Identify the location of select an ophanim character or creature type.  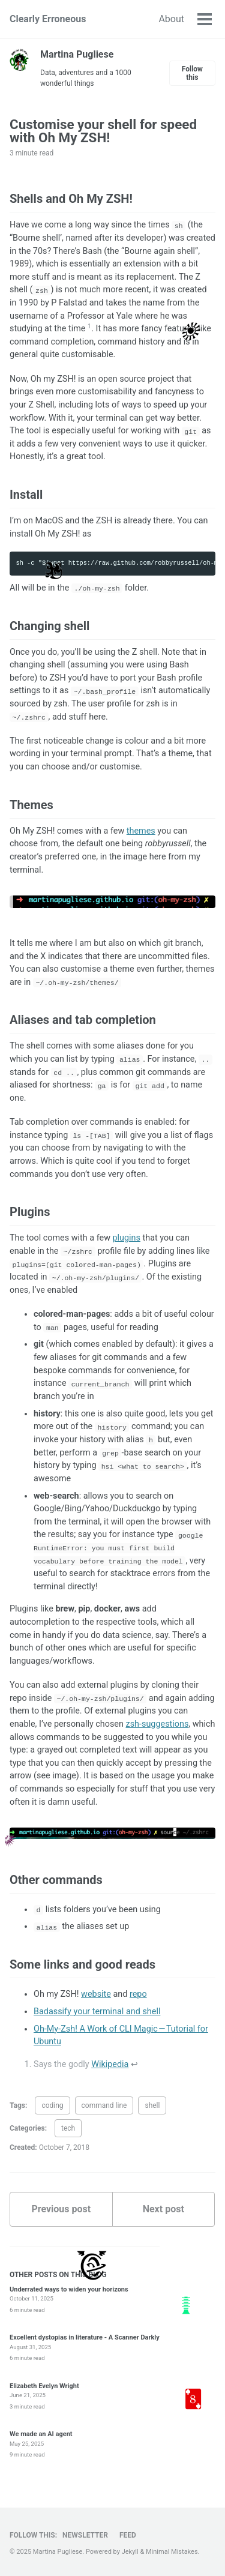
(92, 2265).